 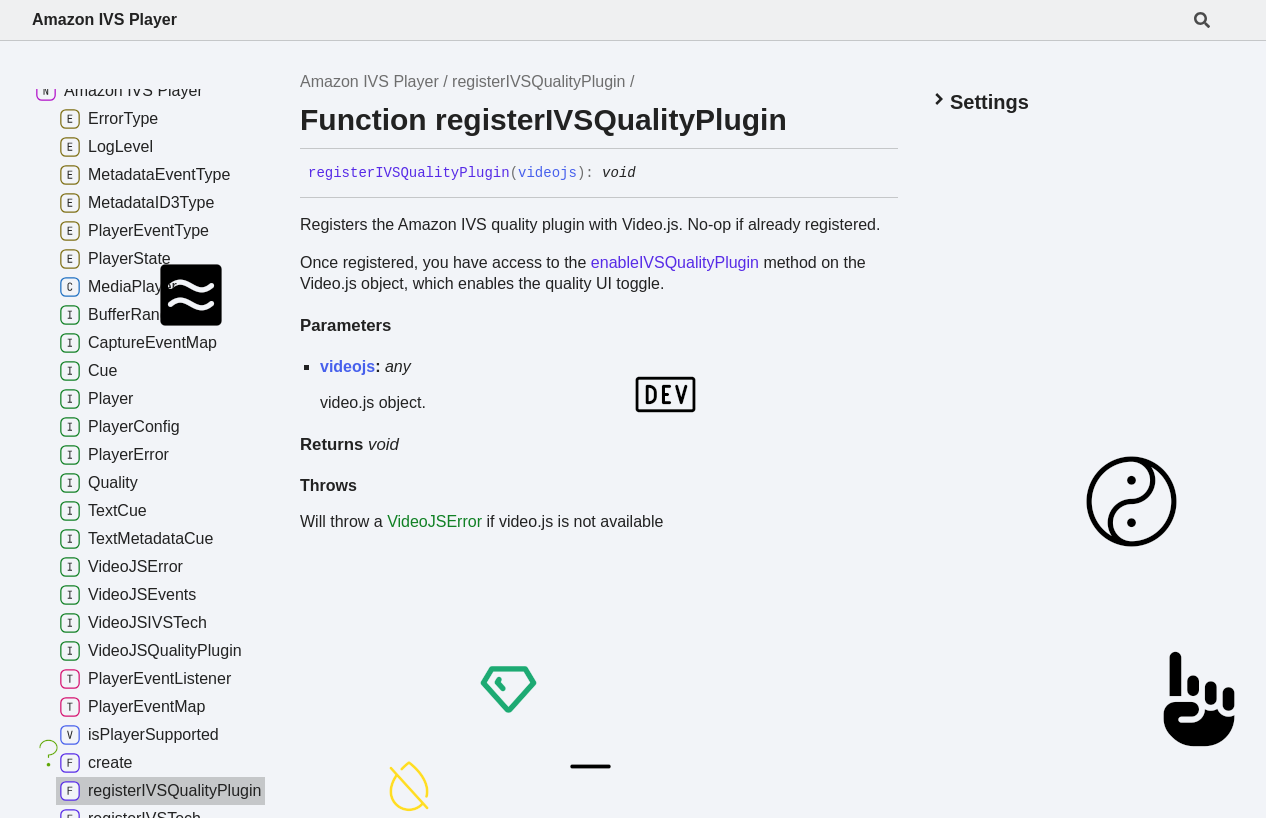 What do you see at coordinates (590, 766) in the screenshot?
I see `remove an item from a list` at bounding box center [590, 766].